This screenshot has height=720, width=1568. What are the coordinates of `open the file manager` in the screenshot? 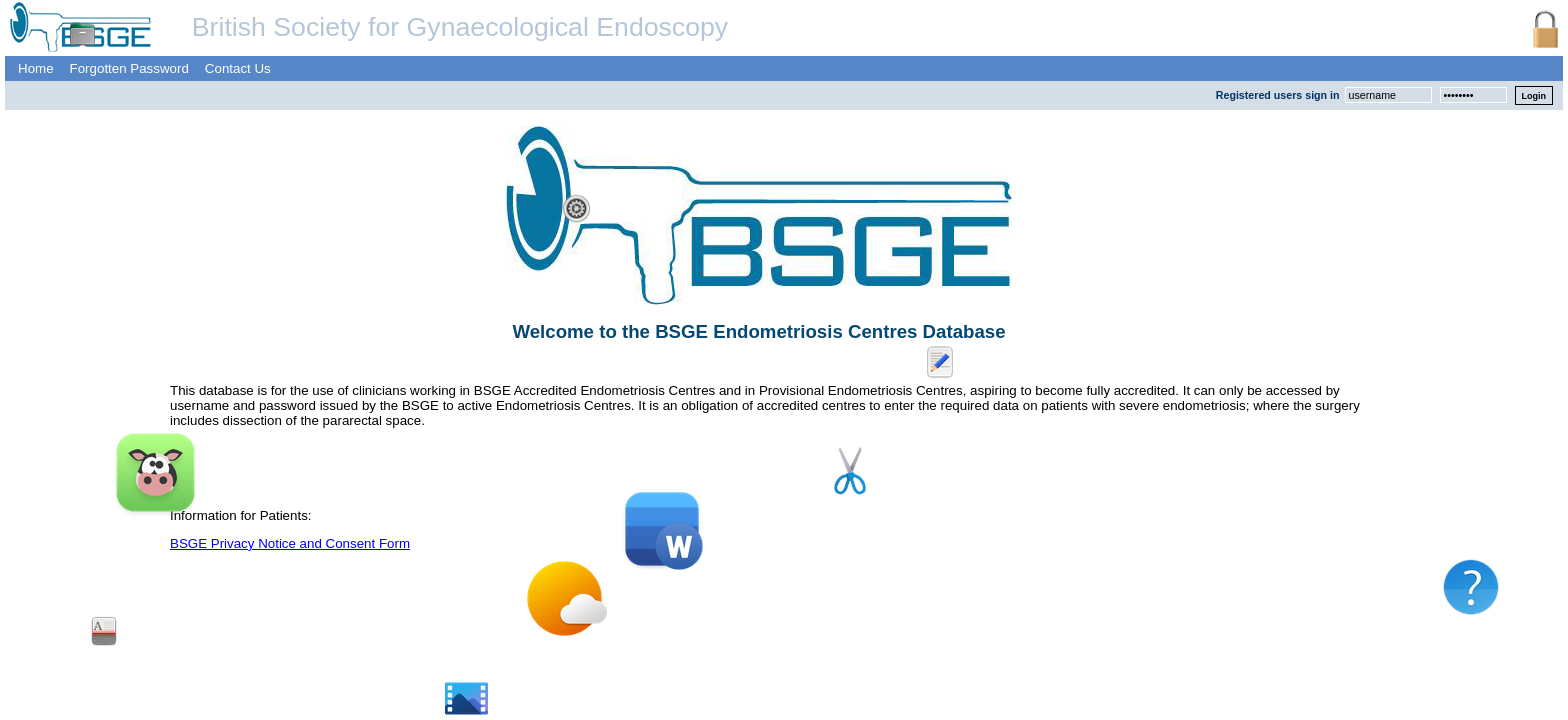 It's located at (82, 33).